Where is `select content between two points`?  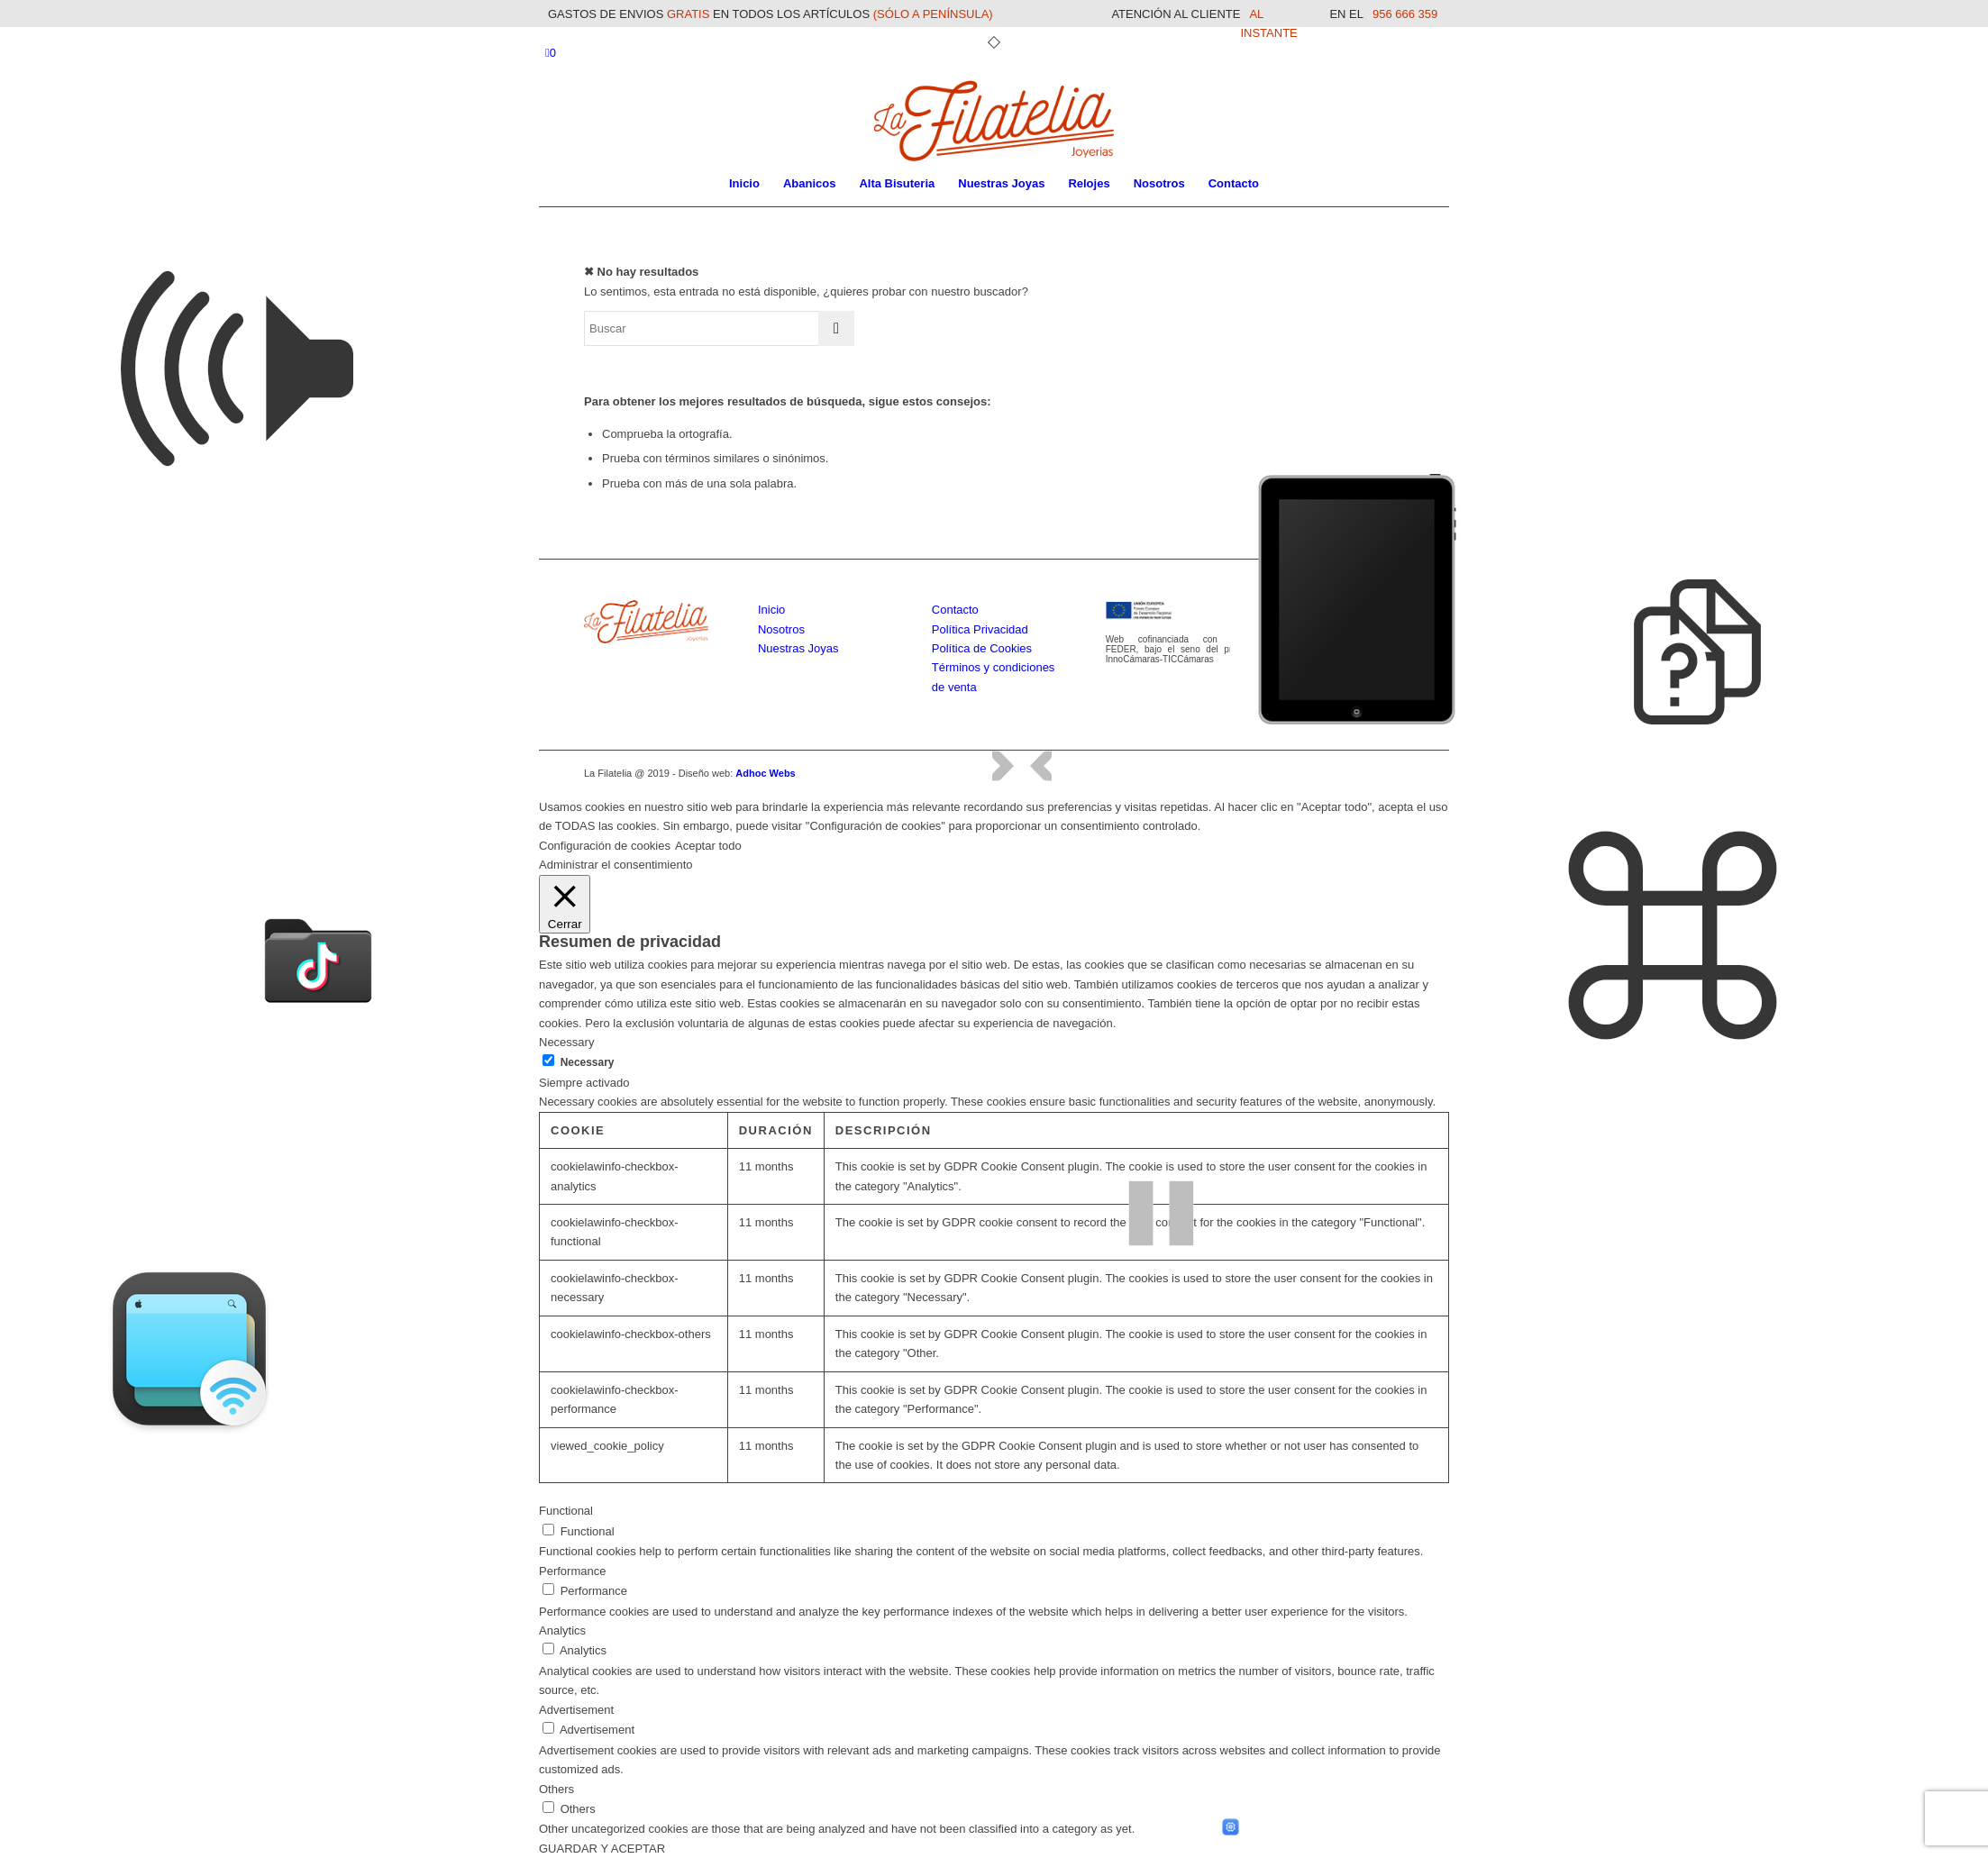 select content between two points is located at coordinates (1022, 766).